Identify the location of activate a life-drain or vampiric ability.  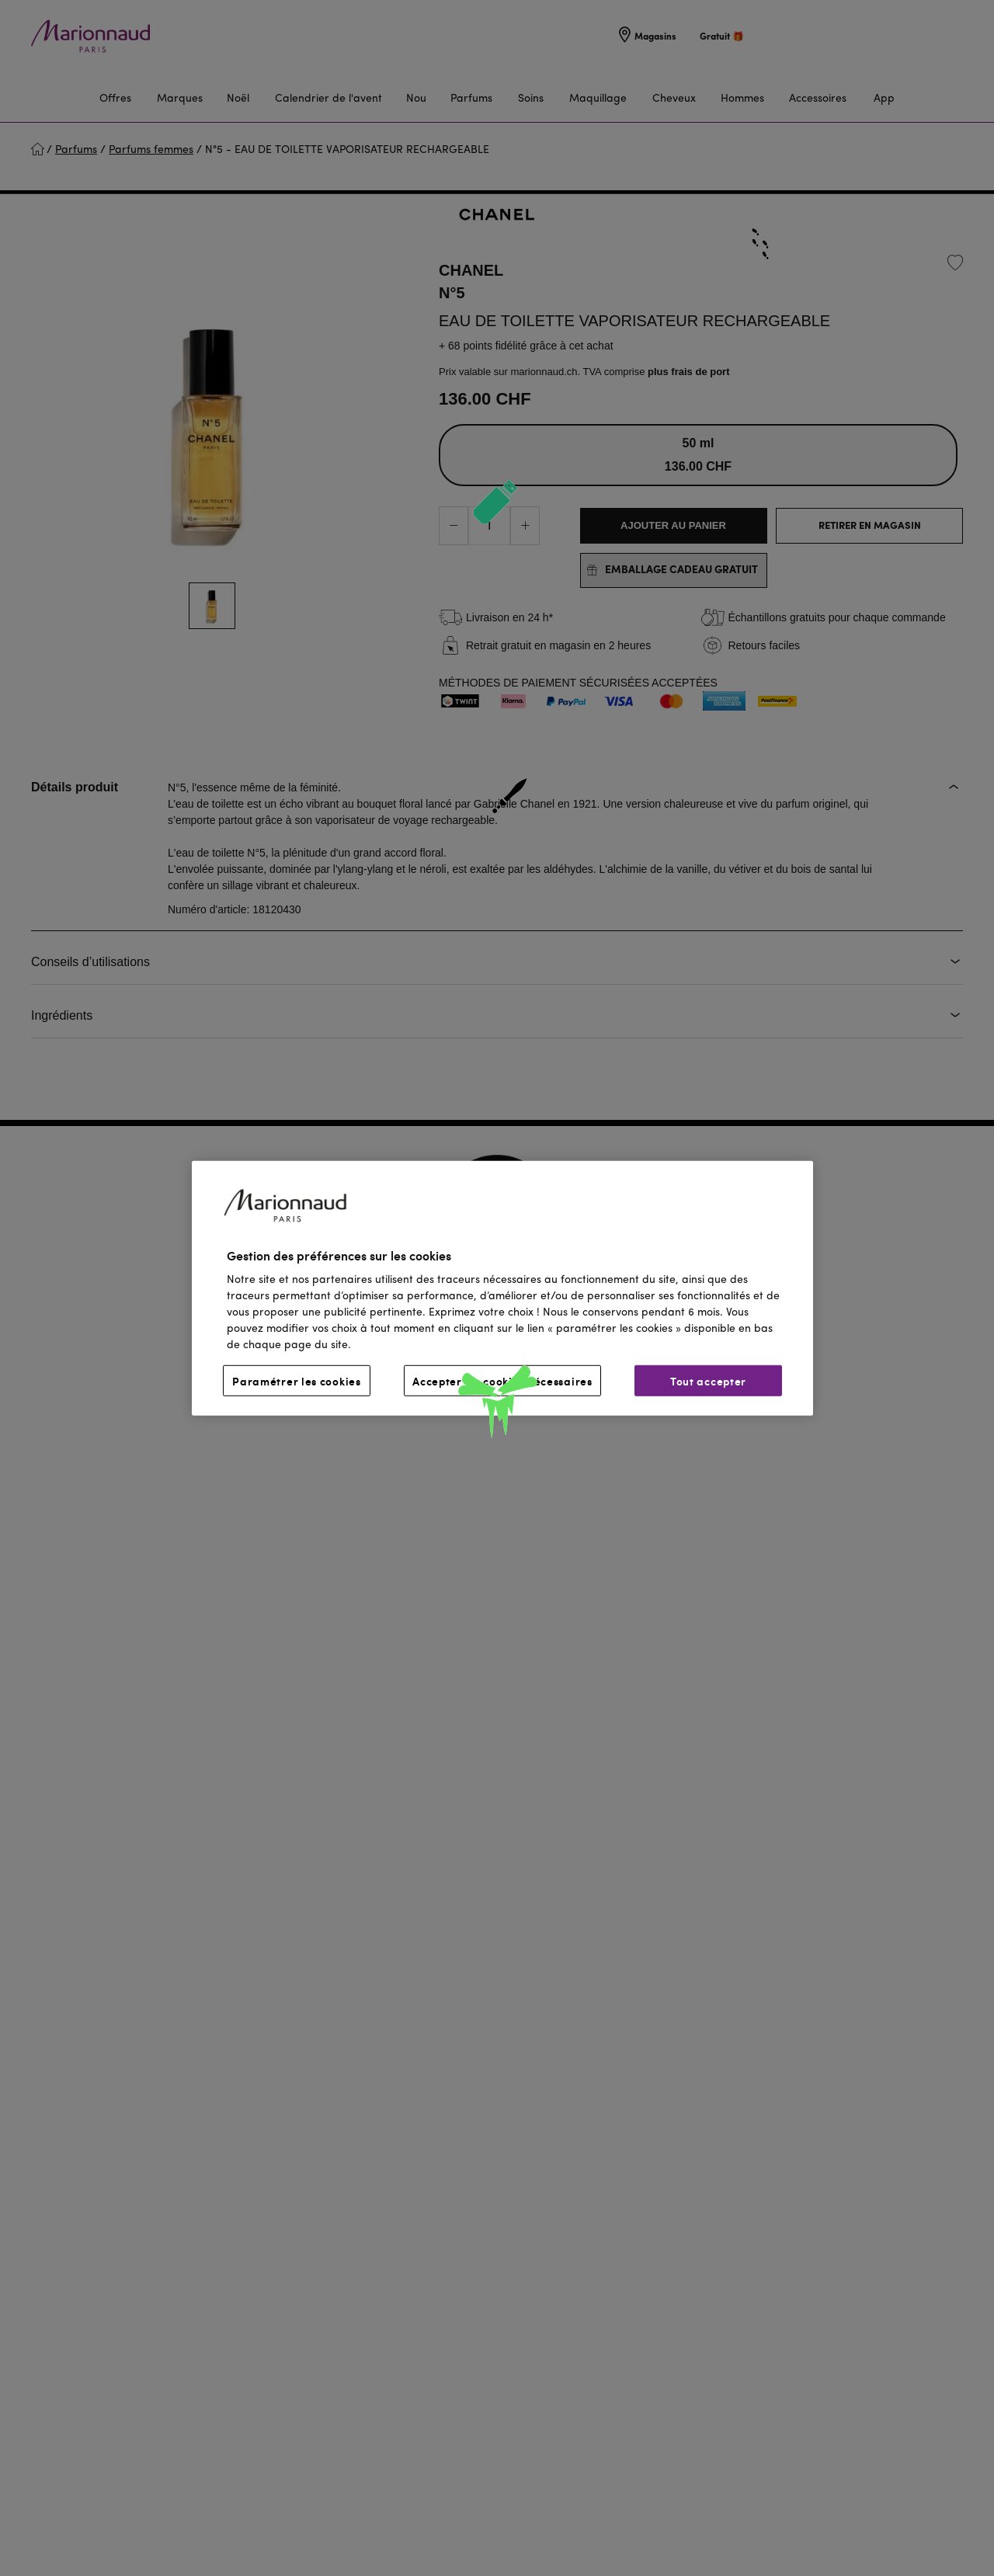
(498, 1401).